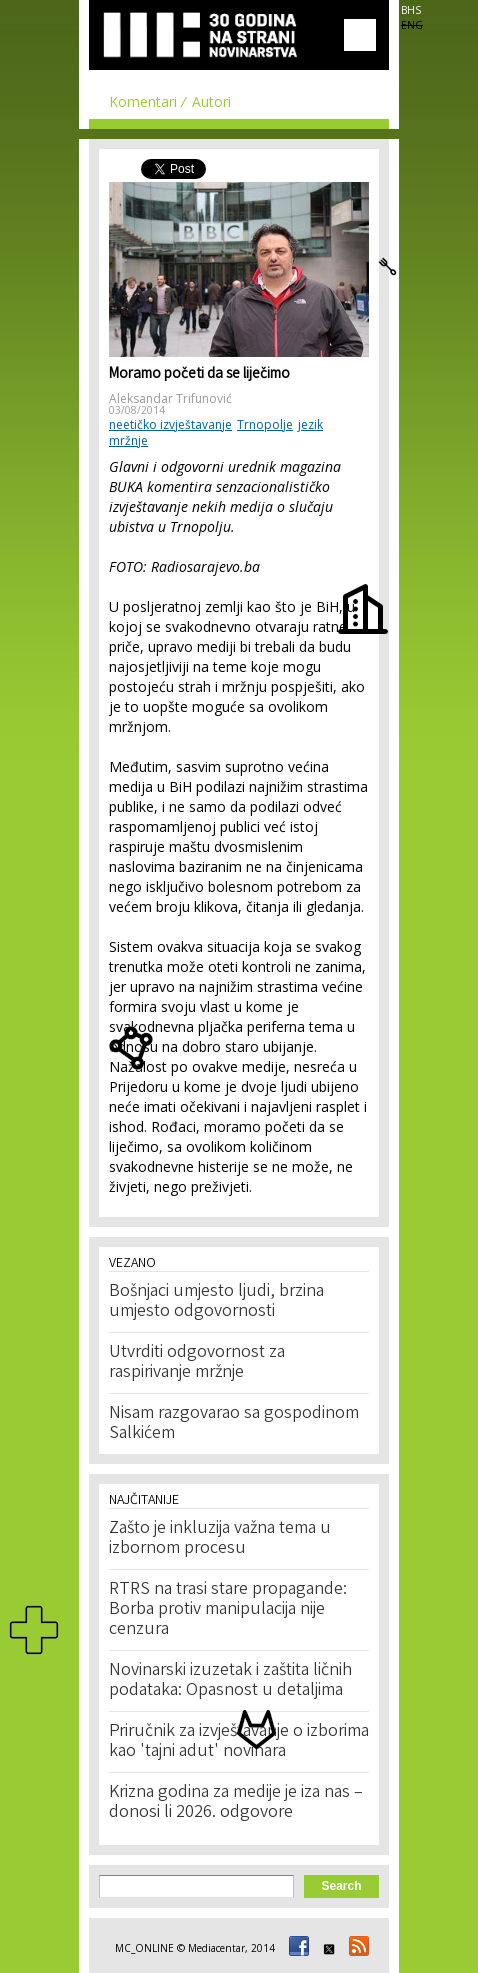  Describe the element at coordinates (34, 1630) in the screenshot. I see `access first aid or medical help information` at that location.